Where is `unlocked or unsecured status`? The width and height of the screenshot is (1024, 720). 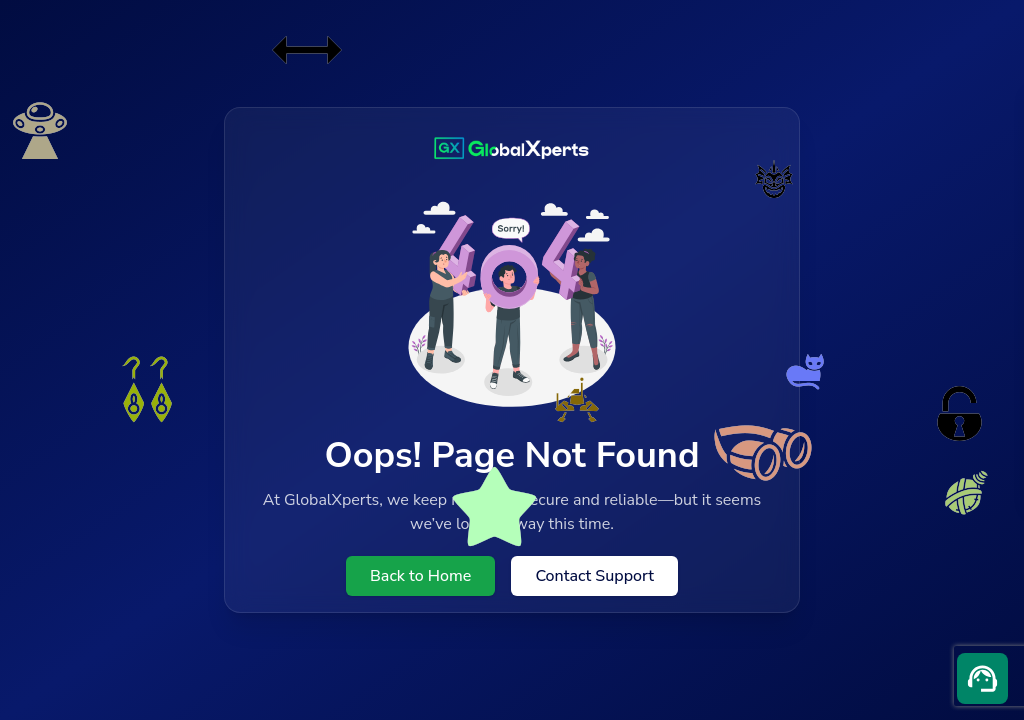
unlocked or unsecured status is located at coordinates (959, 413).